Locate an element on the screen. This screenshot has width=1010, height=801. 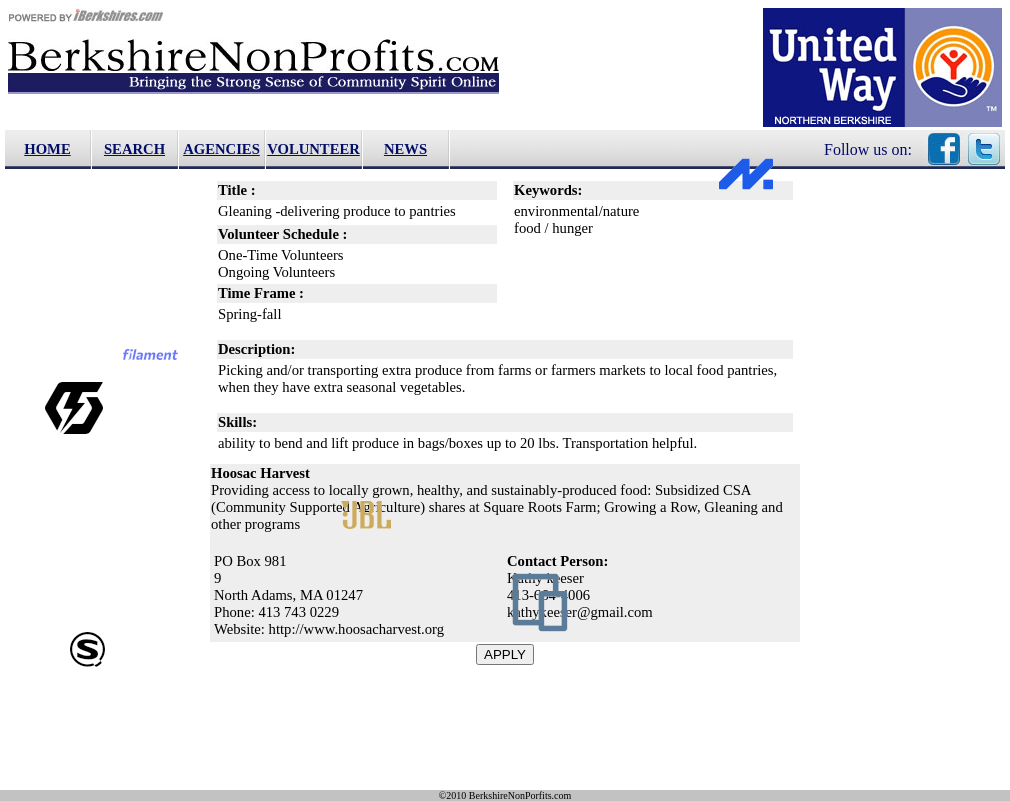
open sogou search engine is located at coordinates (87, 649).